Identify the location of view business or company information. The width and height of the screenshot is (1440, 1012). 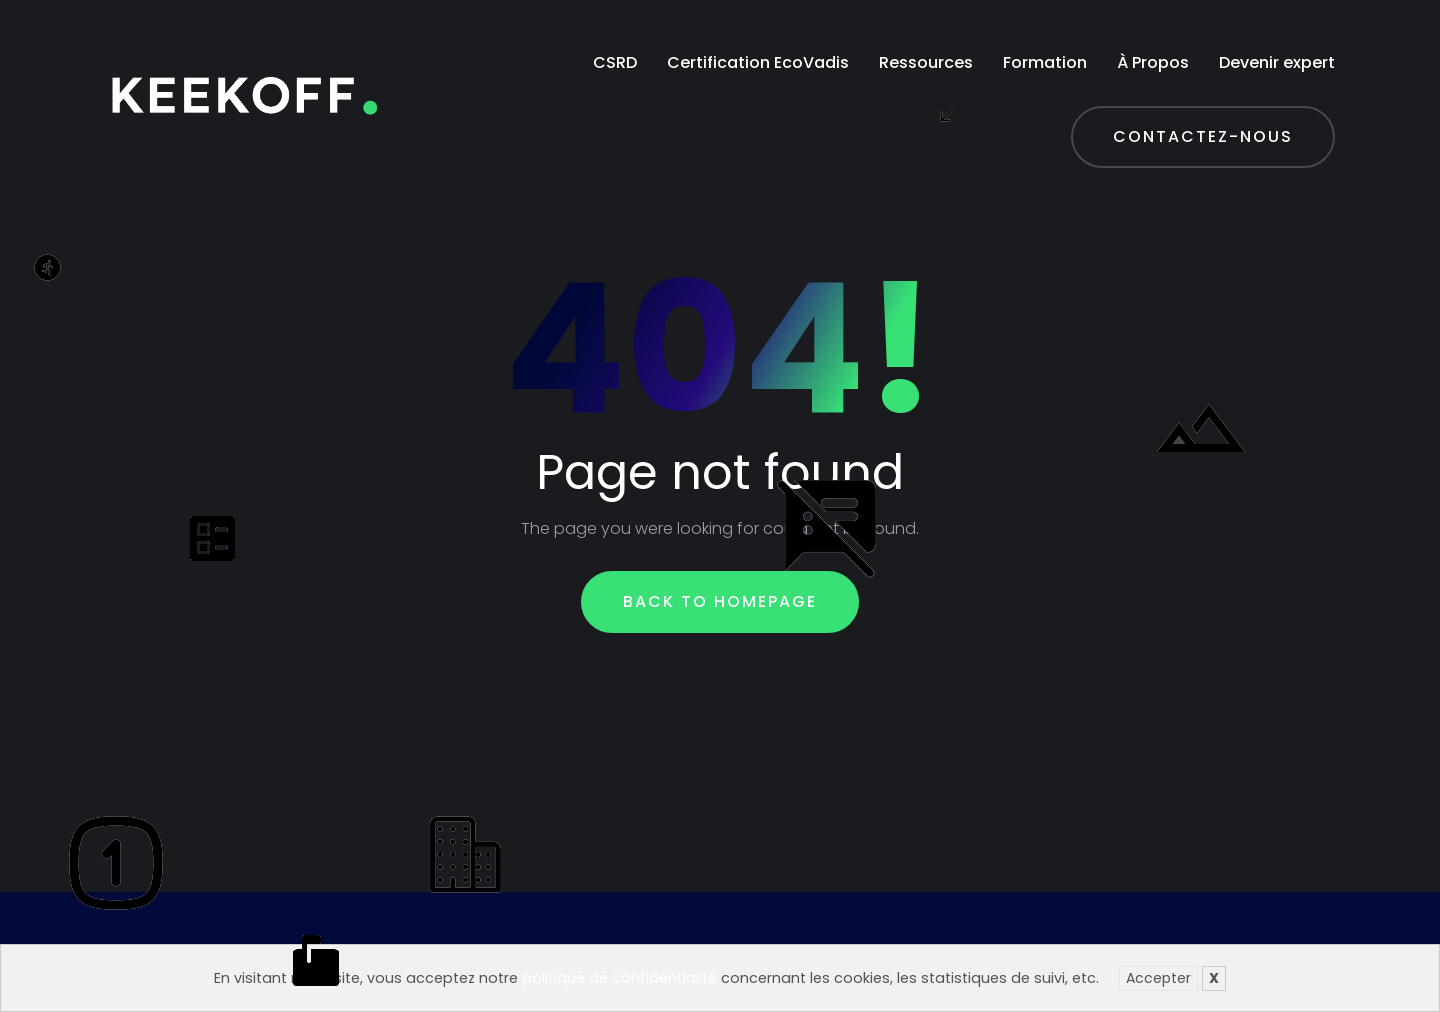
(465, 854).